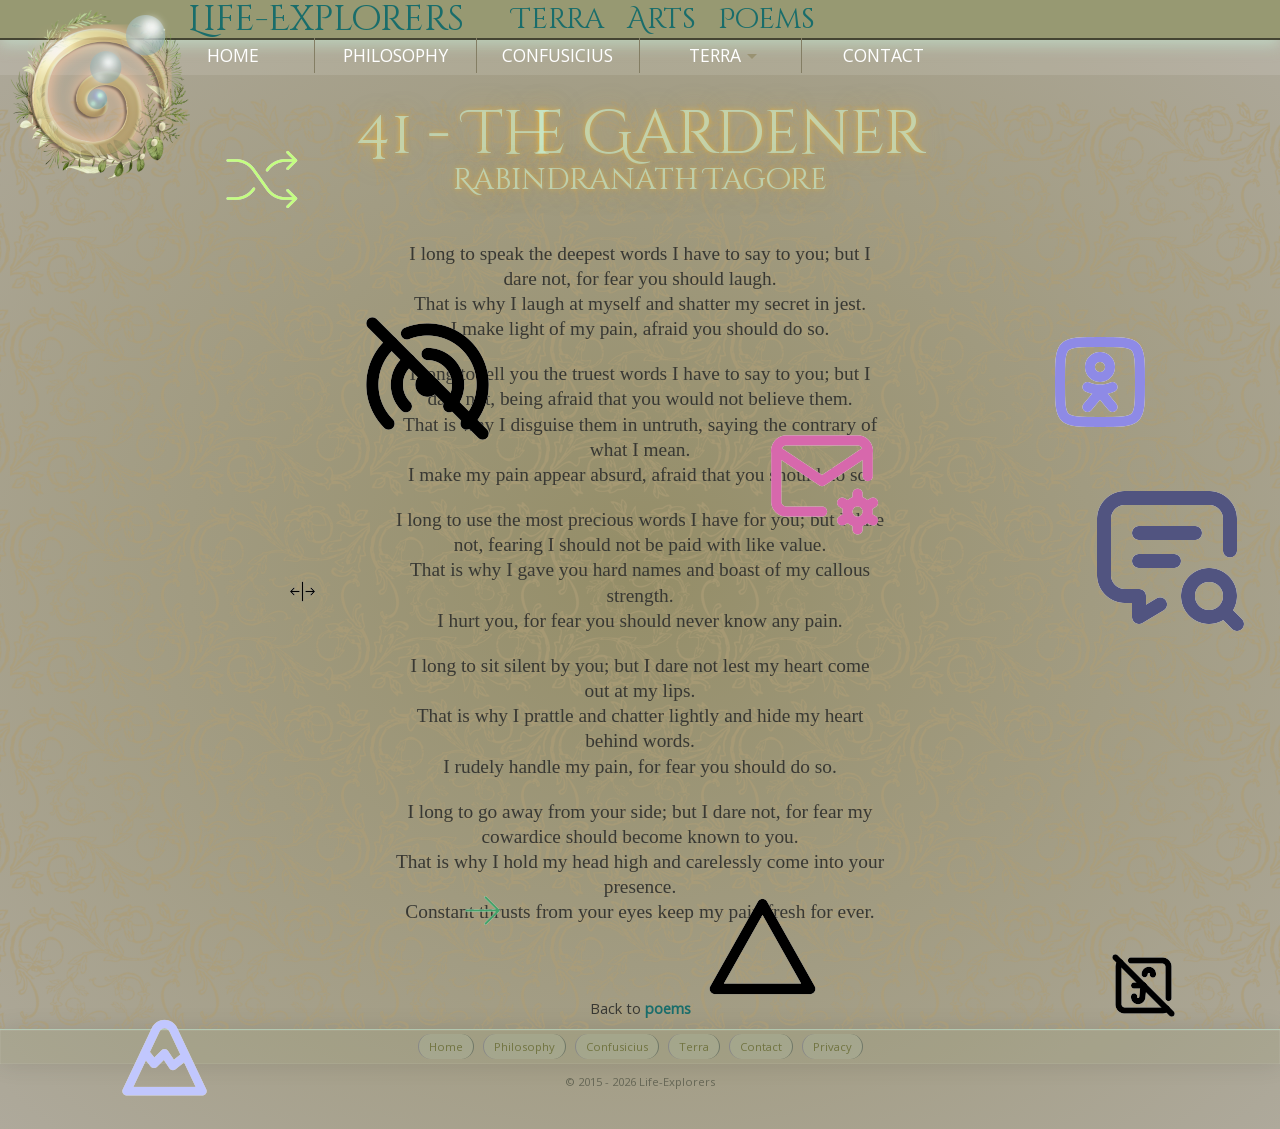  What do you see at coordinates (1100, 382) in the screenshot?
I see `open ok.ru social network` at bounding box center [1100, 382].